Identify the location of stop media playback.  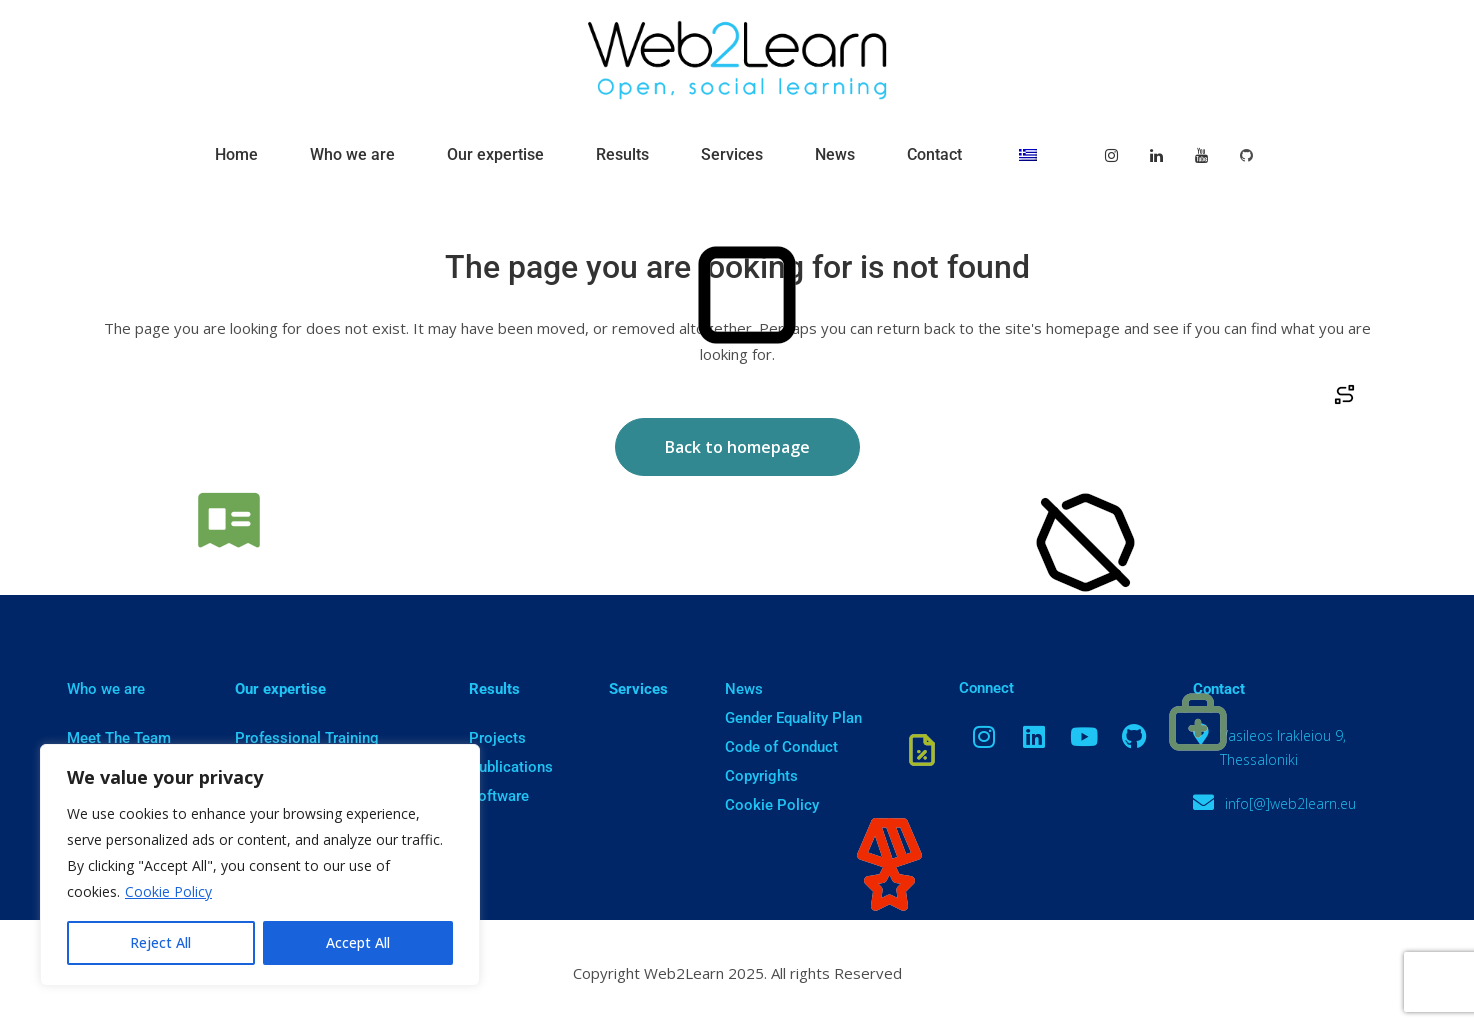
(747, 295).